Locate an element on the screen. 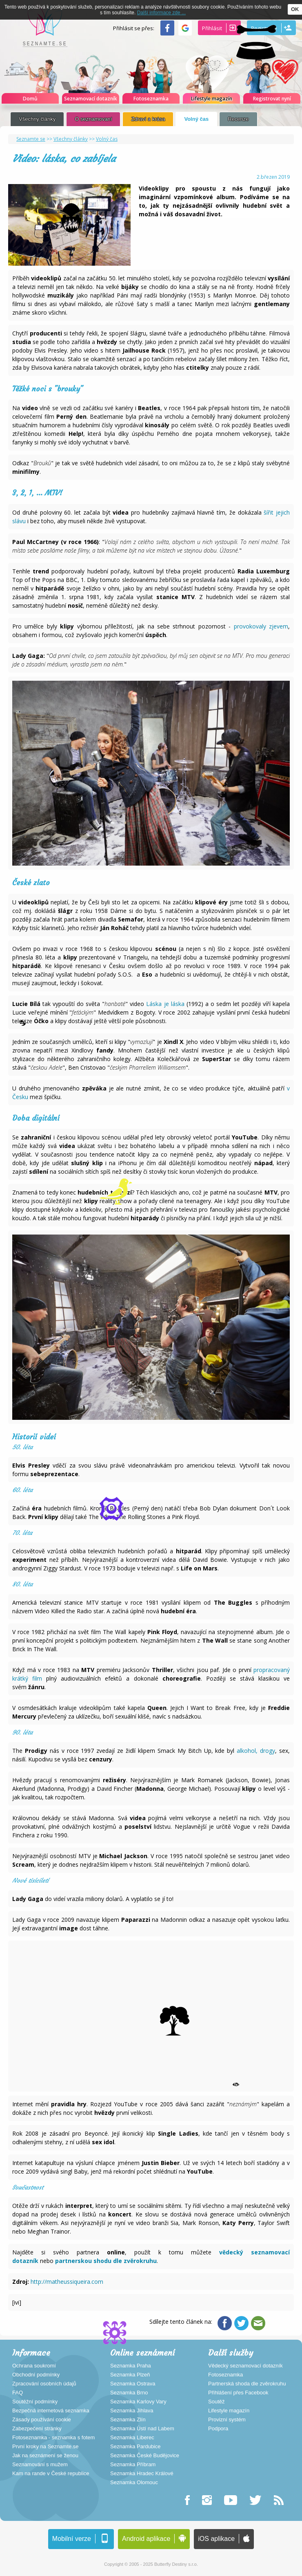 Image resolution: width=302 pixels, height=2576 pixels. select beech tree type in a nature or forestry game is located at coordinates (175, 2021).